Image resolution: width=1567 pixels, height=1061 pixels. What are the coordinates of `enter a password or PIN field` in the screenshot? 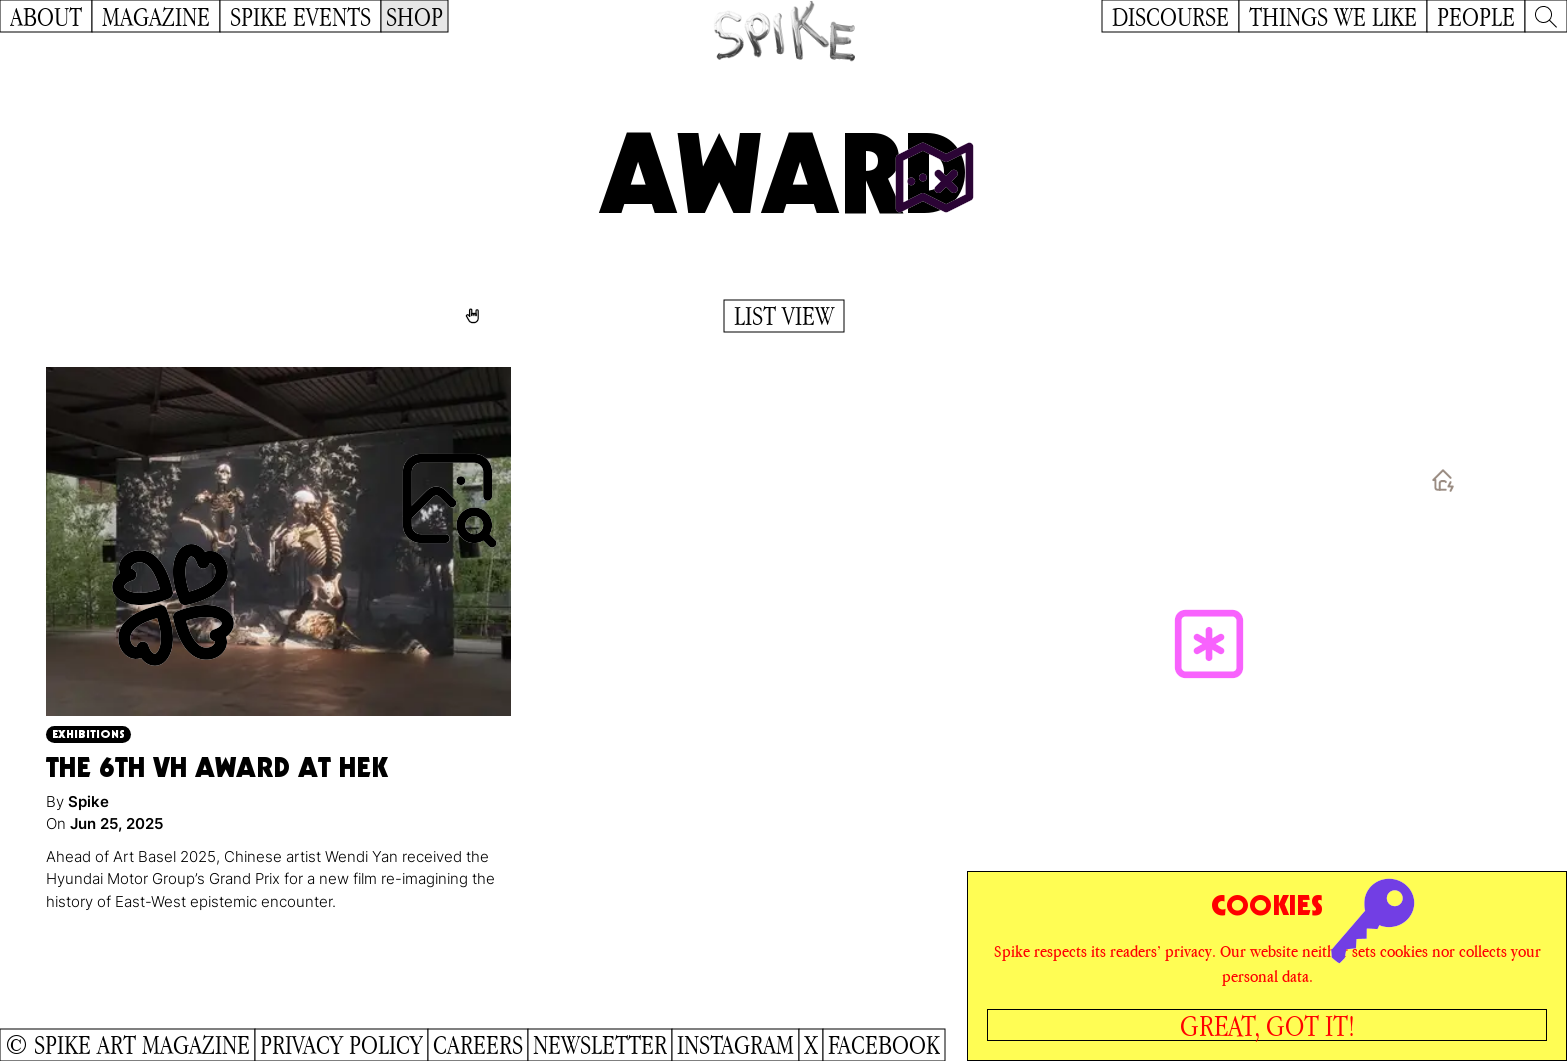 It's located at (1209, 644).